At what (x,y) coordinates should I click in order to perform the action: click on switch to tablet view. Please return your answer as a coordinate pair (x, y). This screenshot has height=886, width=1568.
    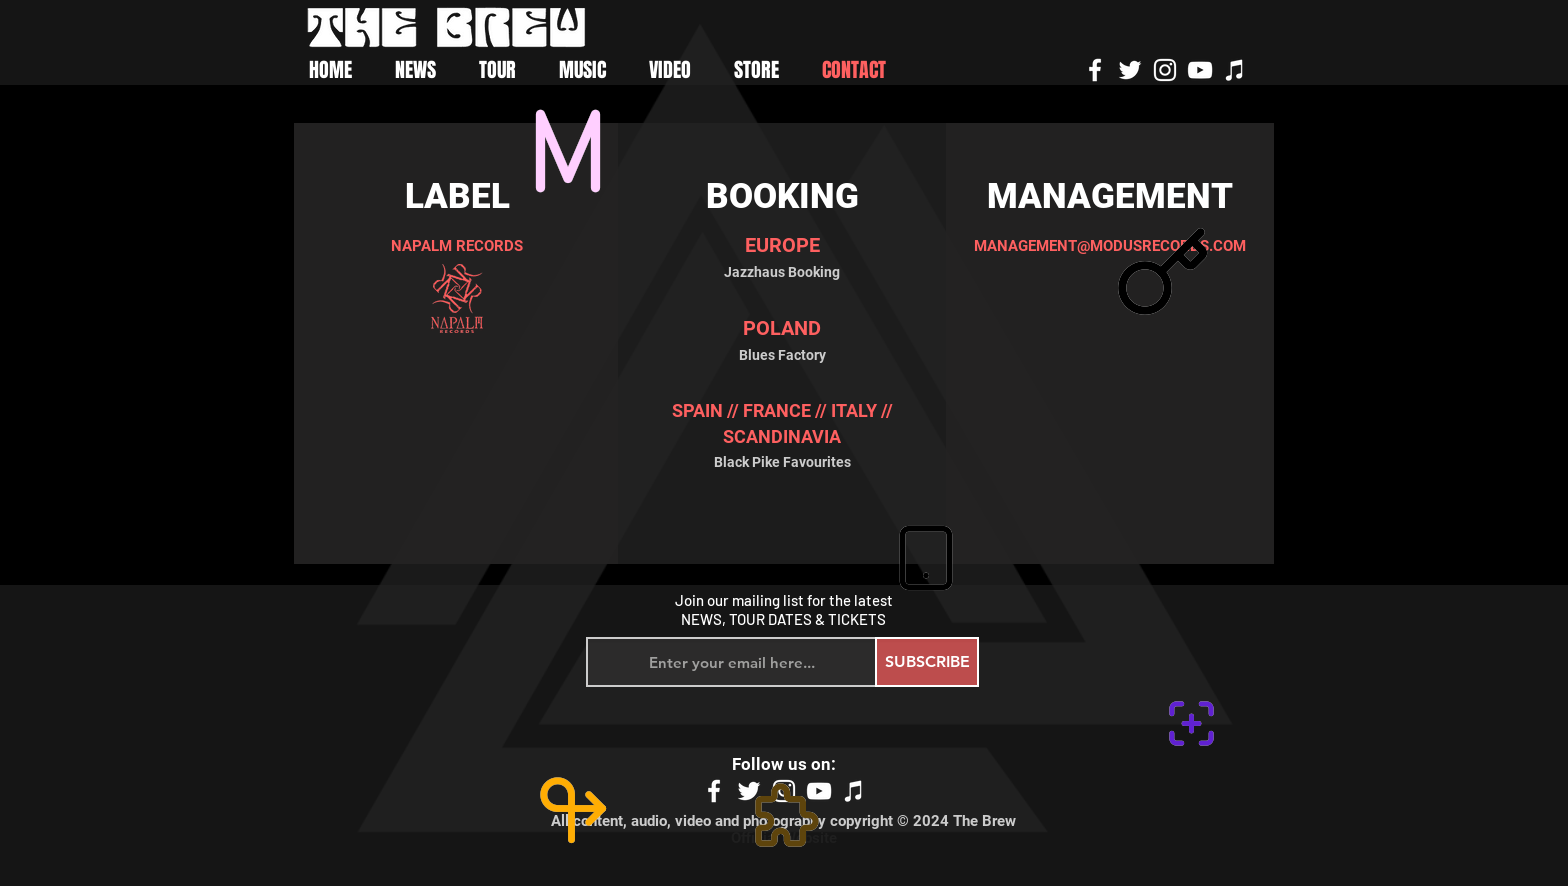
    Looking at the image, I should click on (926, 558).